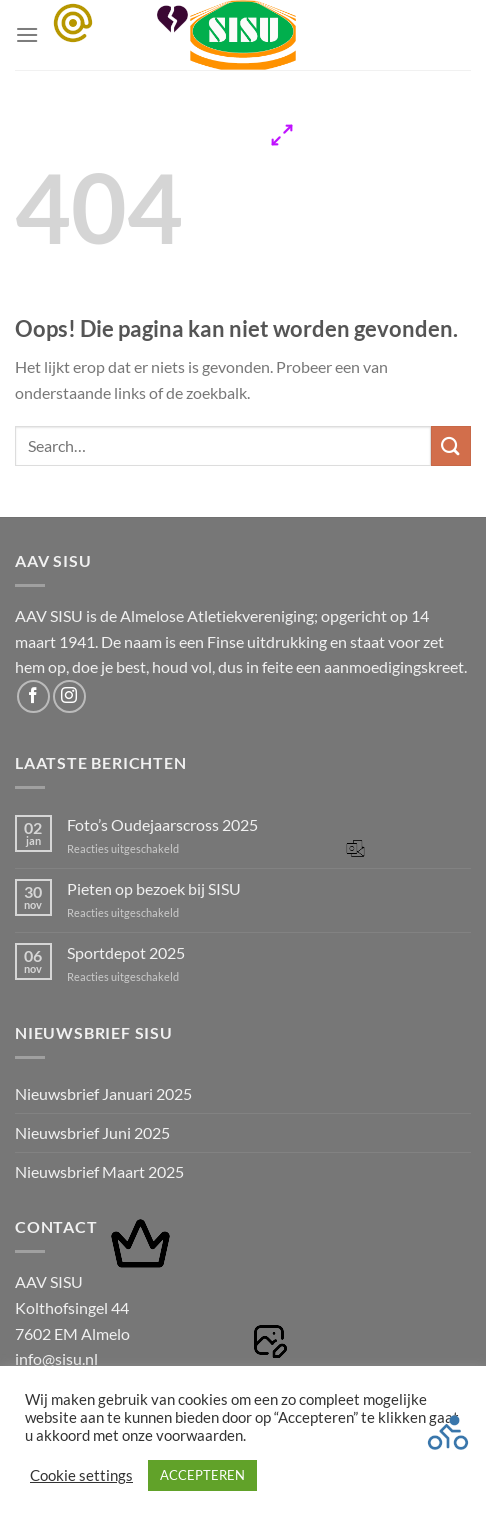 This screenshot has height=1521, width=486. I want to click on indicates a broken or failed favorite, so click(172, 19).